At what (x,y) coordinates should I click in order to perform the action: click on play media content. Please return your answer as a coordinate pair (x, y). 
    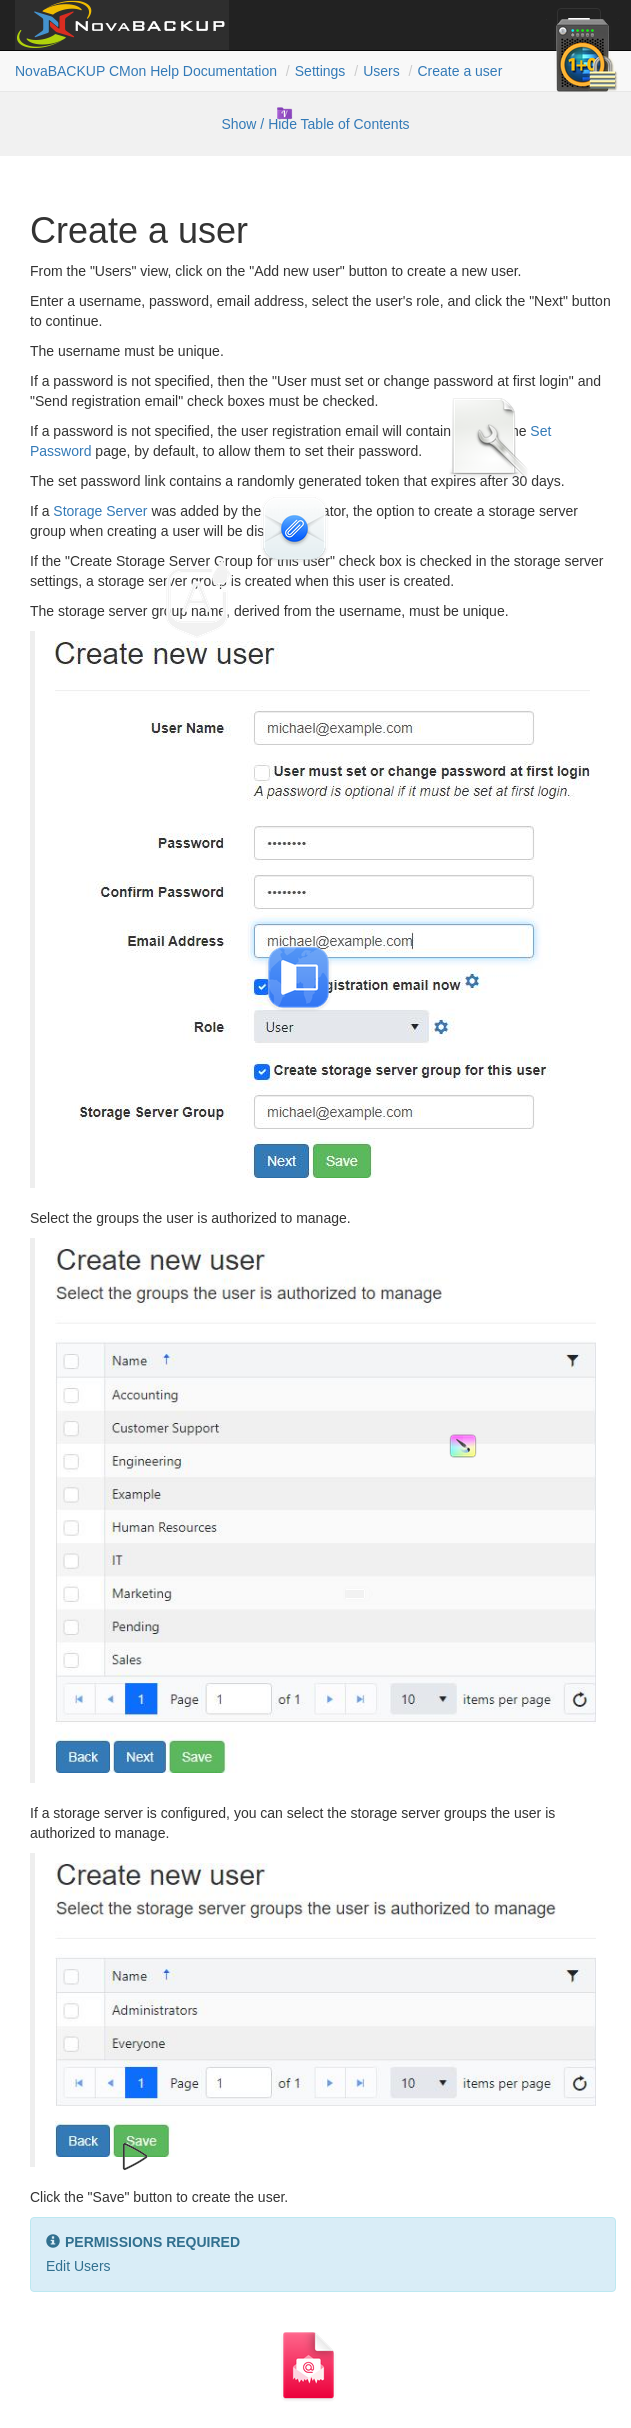
    Looking at the image, I should click on (134, 2156).